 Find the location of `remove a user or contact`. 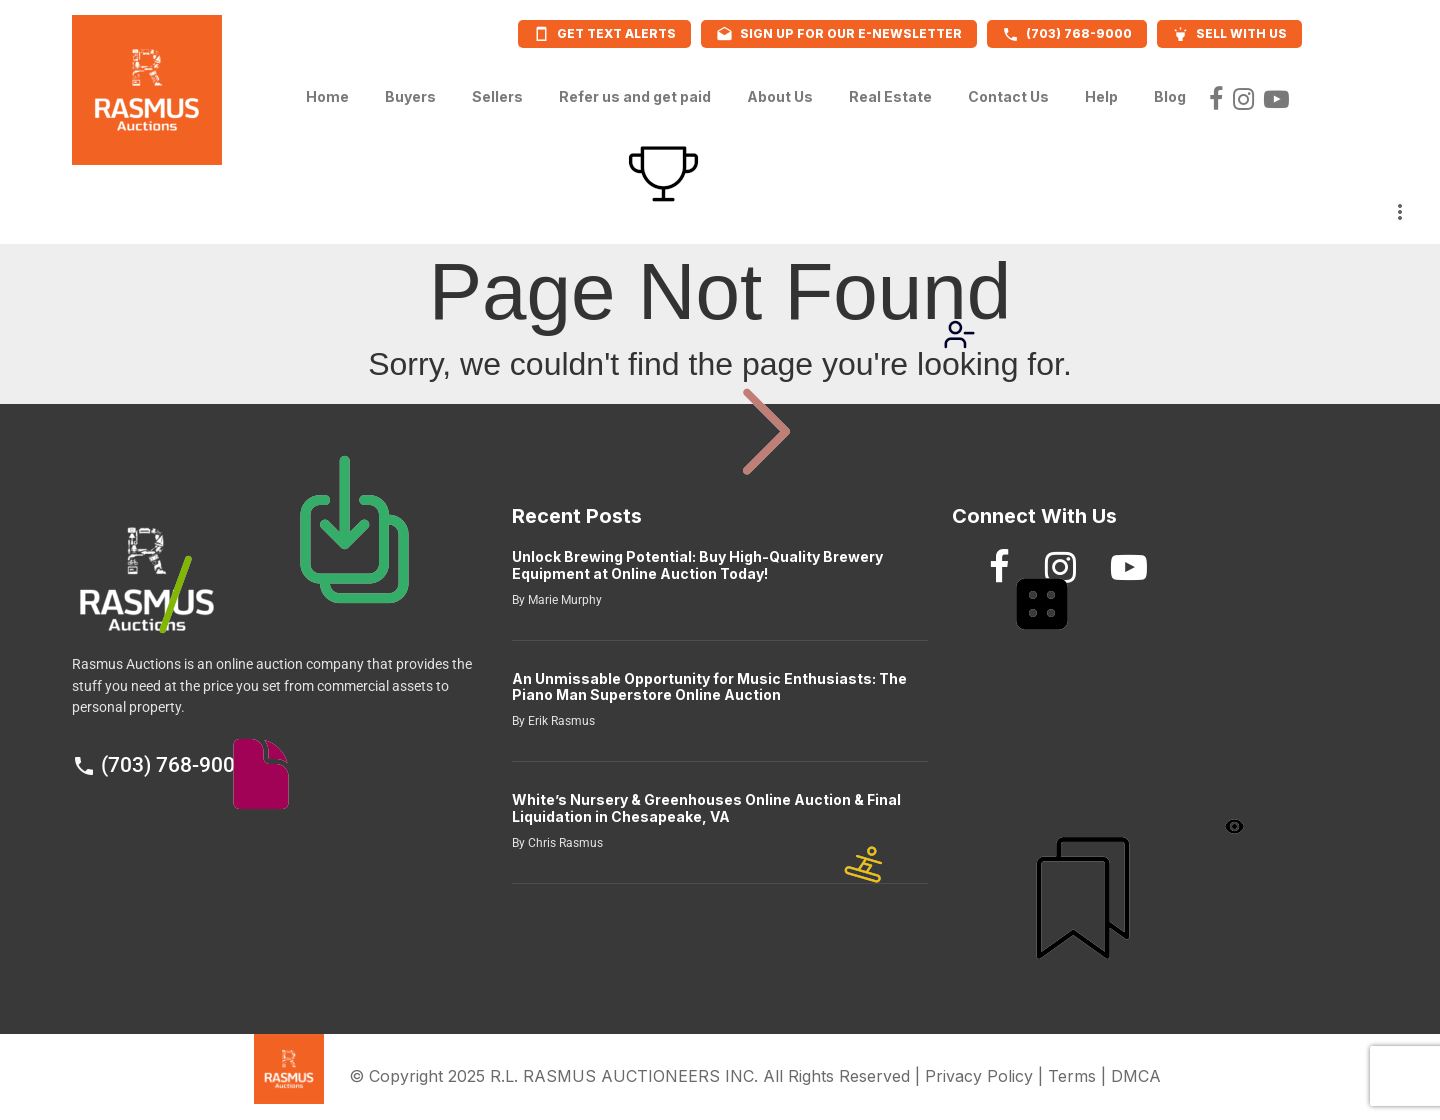

remove a user or contact is located at coordinates (959, 334).